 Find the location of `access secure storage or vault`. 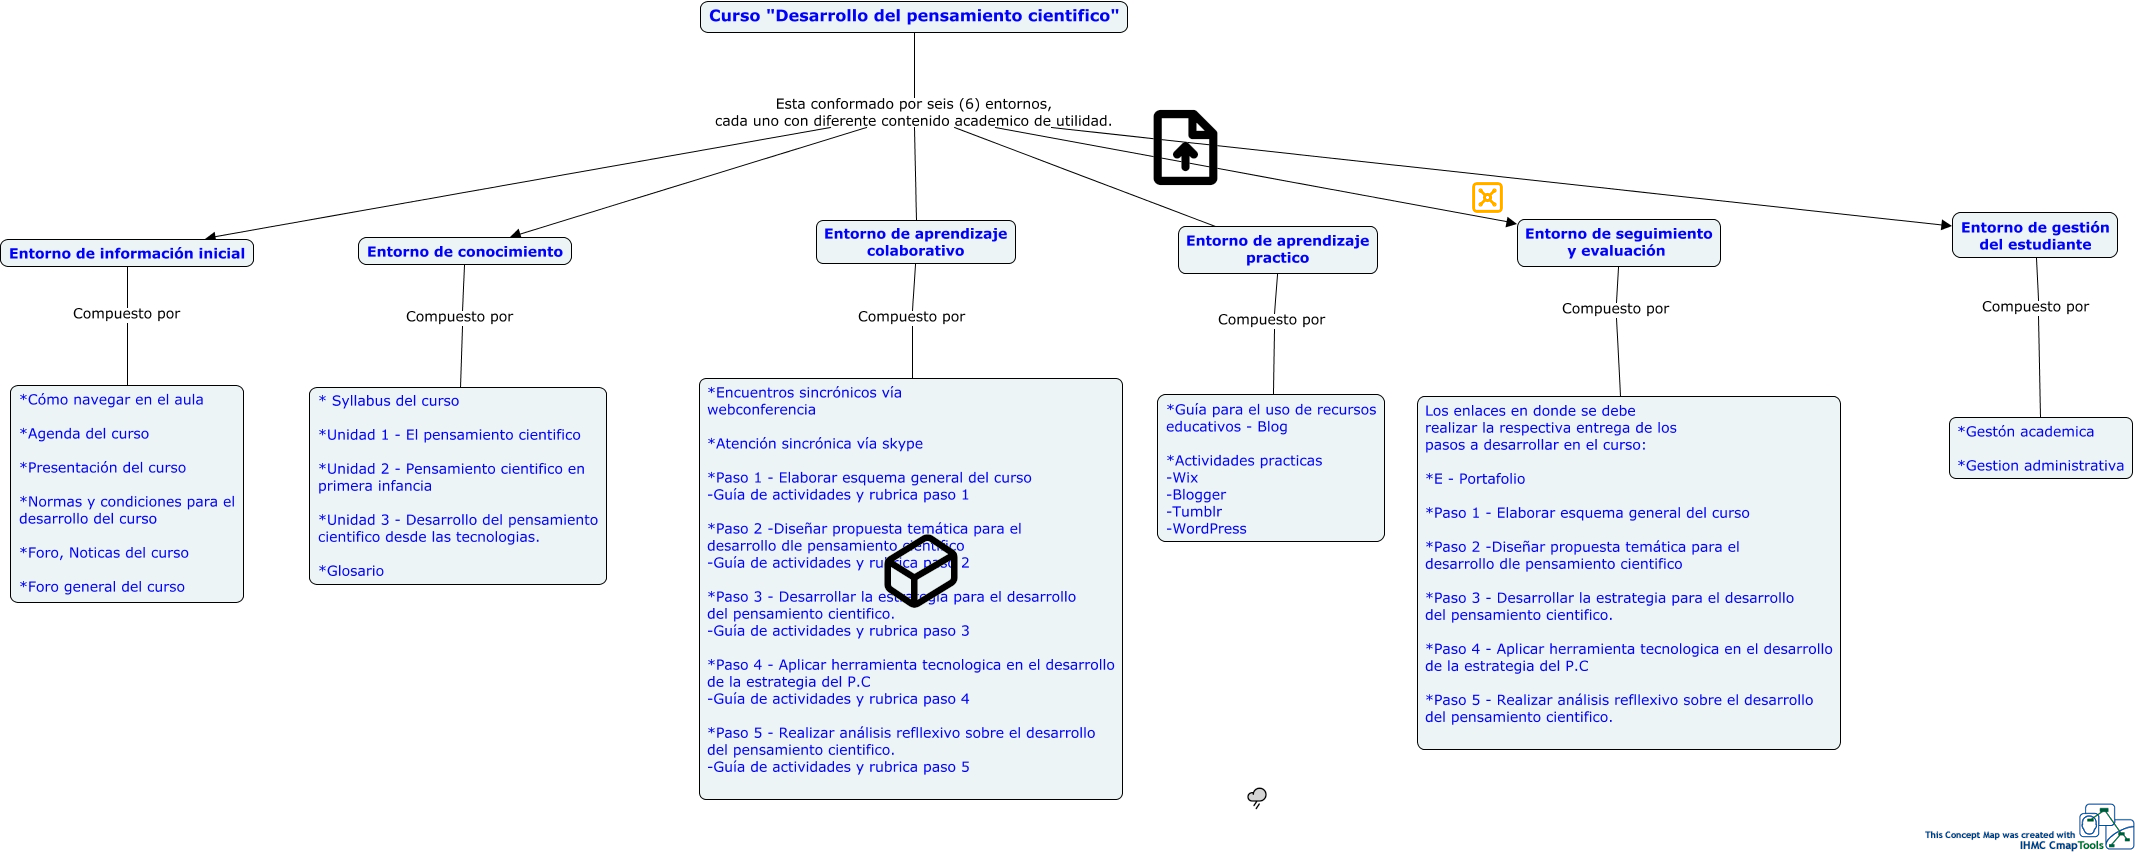

access secure storage or vault is located at coordinates (1487, 197).